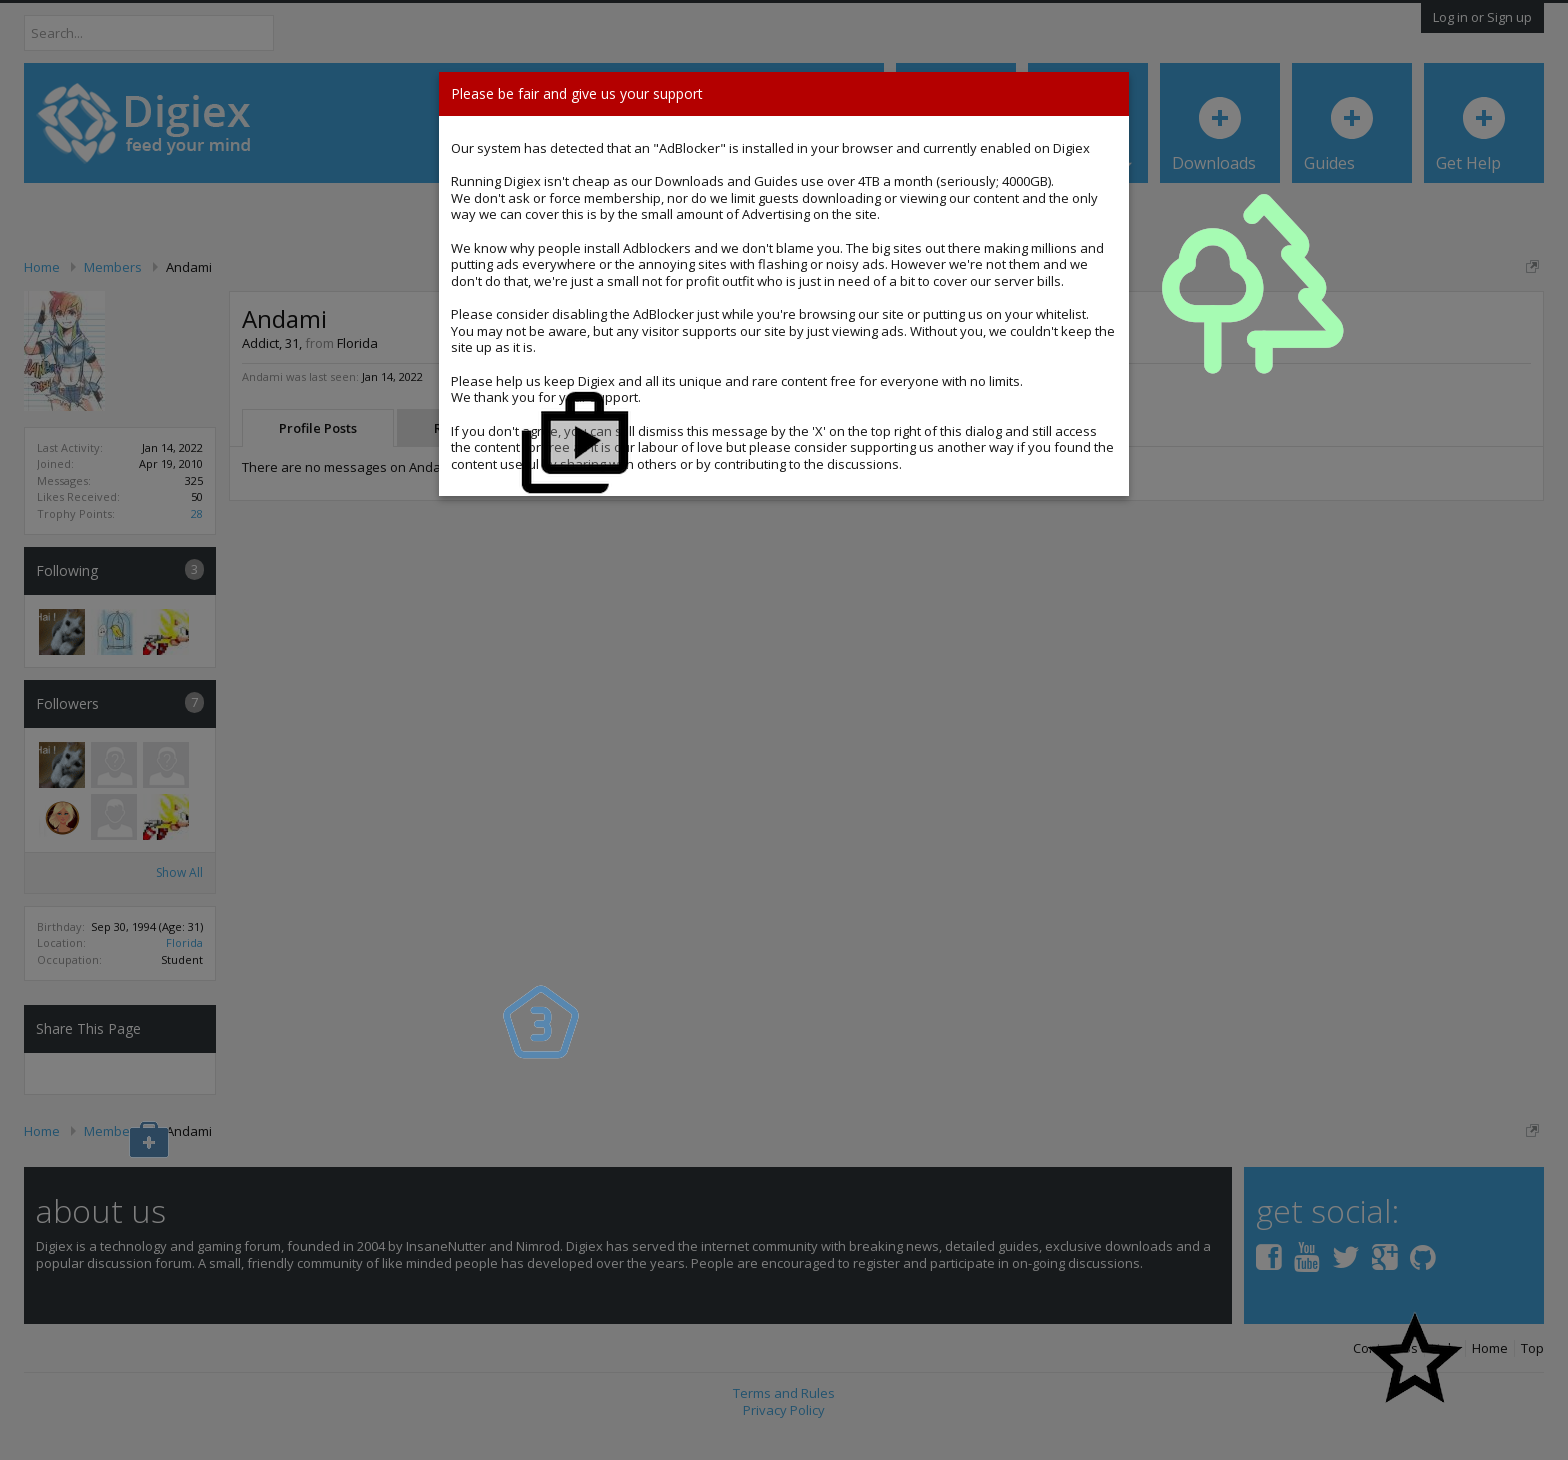 The width and height of the screenshot is (1568, 1460). I want to click on add item to favorites, so click(1415, 1360).